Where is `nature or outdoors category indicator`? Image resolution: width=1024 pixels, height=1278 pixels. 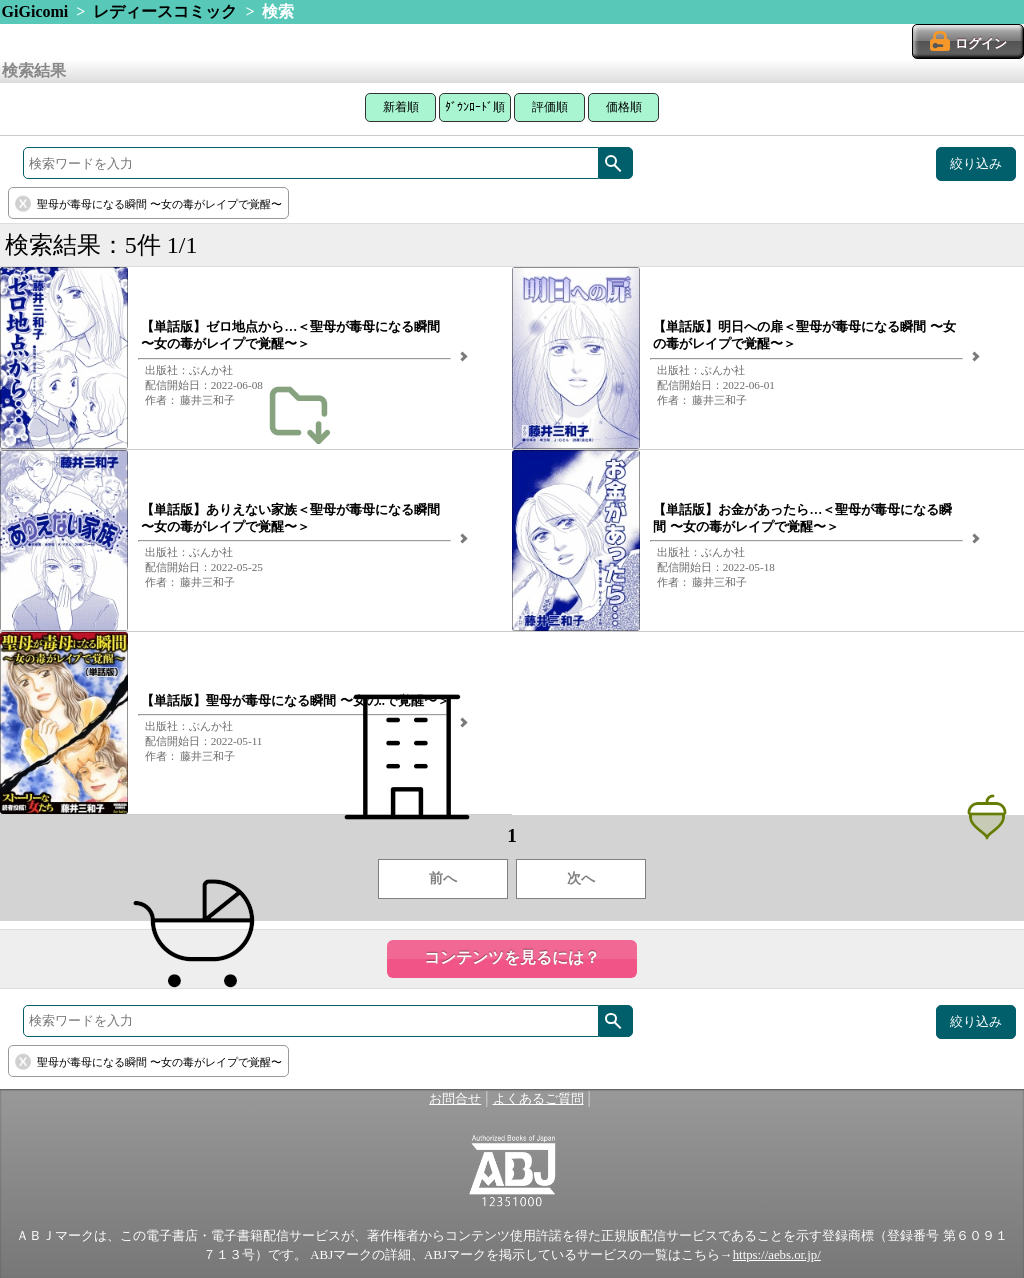 nature or outdoors category indicator is located at coordinates (987, 817).